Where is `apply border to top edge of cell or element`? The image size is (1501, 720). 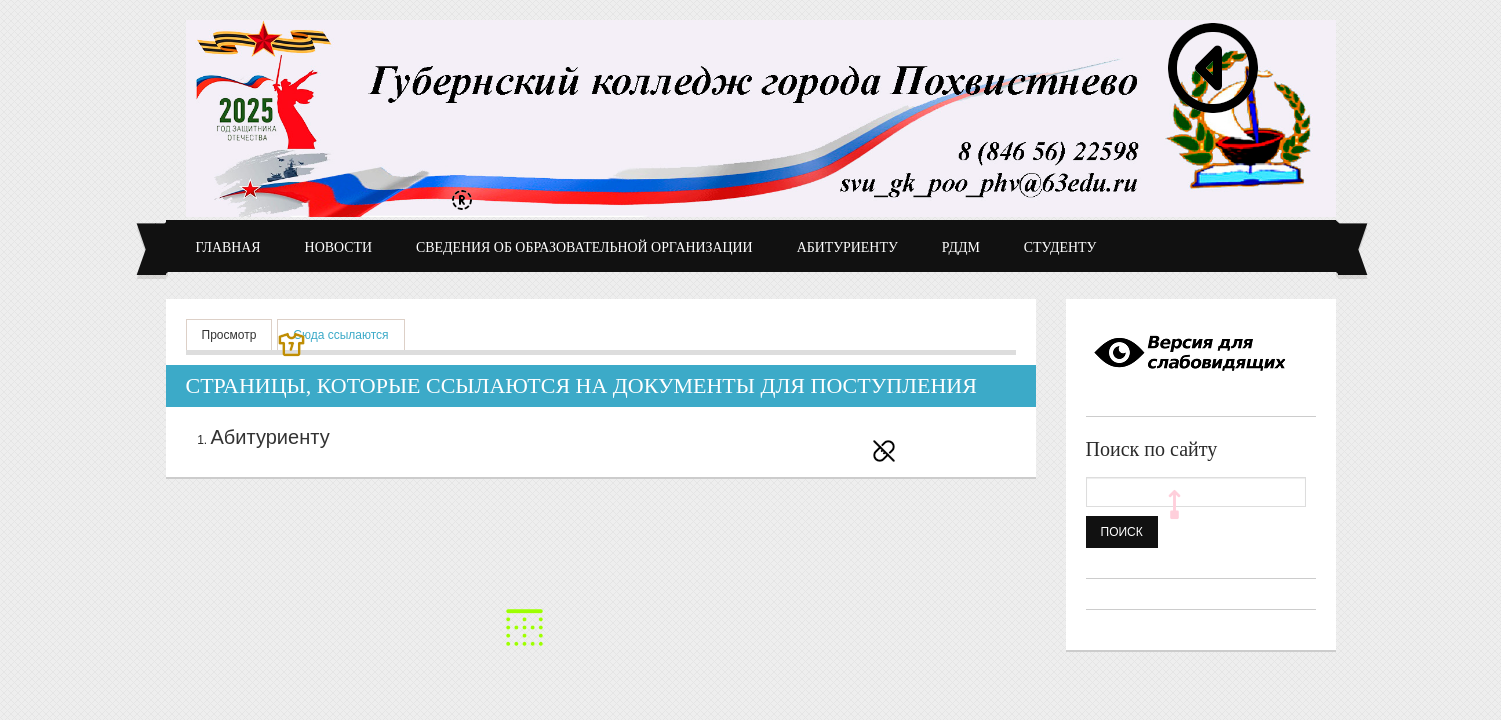 apply border to top edge of cell or element is located at coordinates (524, 627).